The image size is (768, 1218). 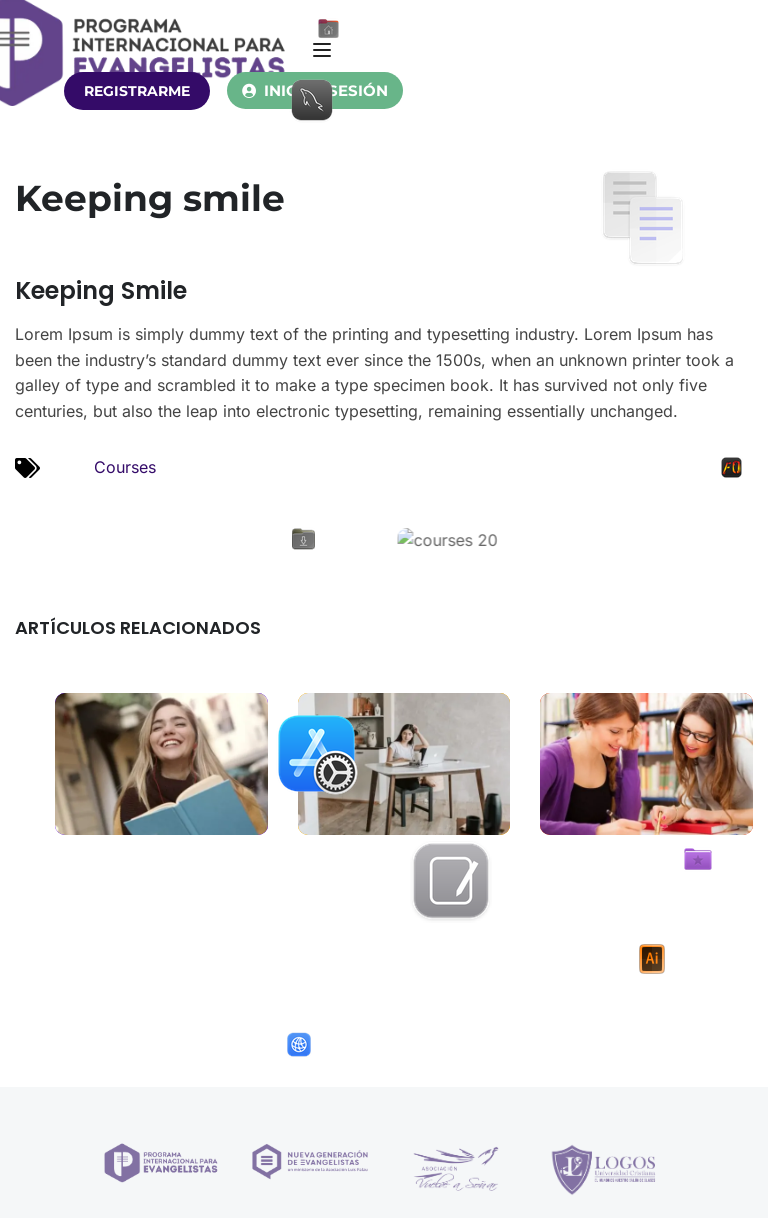 I want to click on open composer preferences, so click(x=451, y=882).